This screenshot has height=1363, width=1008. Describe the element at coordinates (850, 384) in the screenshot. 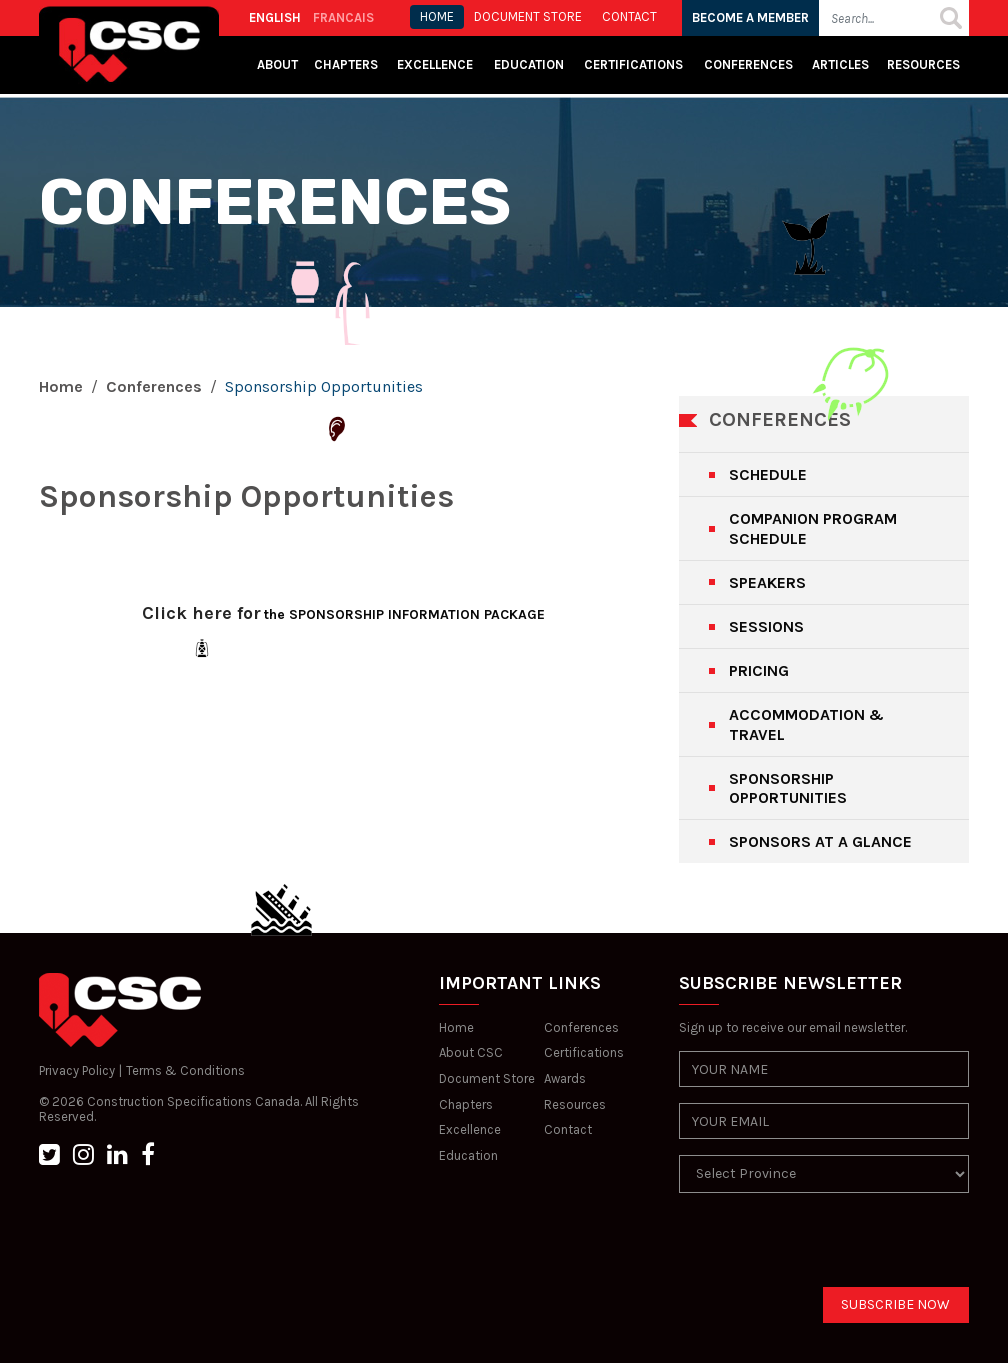

I see `equip a tribal or primitive accessory` at that location.